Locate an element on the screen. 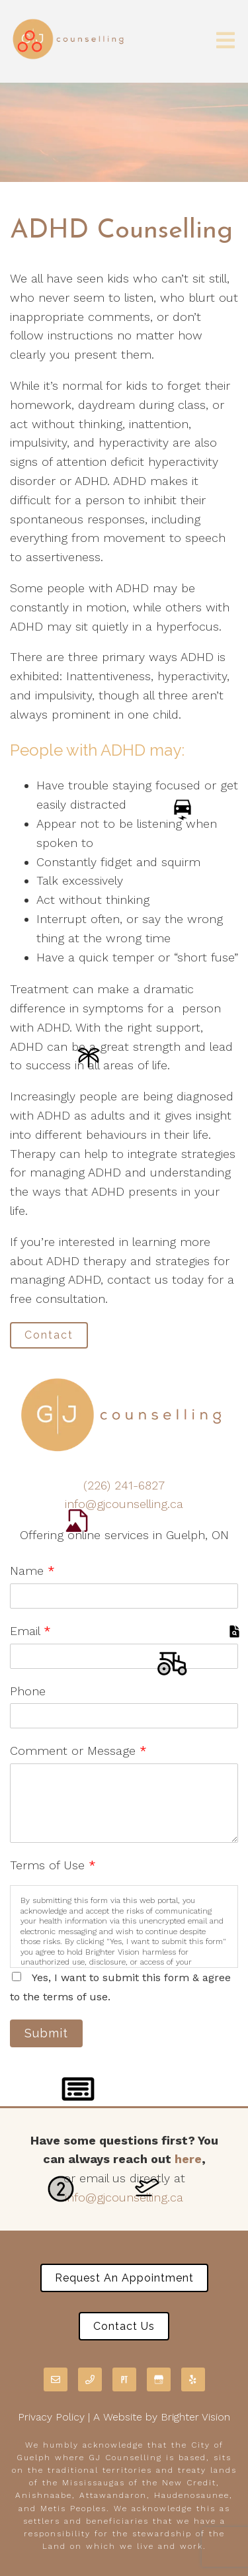 This screenshot has height=2576, width=248. search within a document is located at coordinates (234, 1631).